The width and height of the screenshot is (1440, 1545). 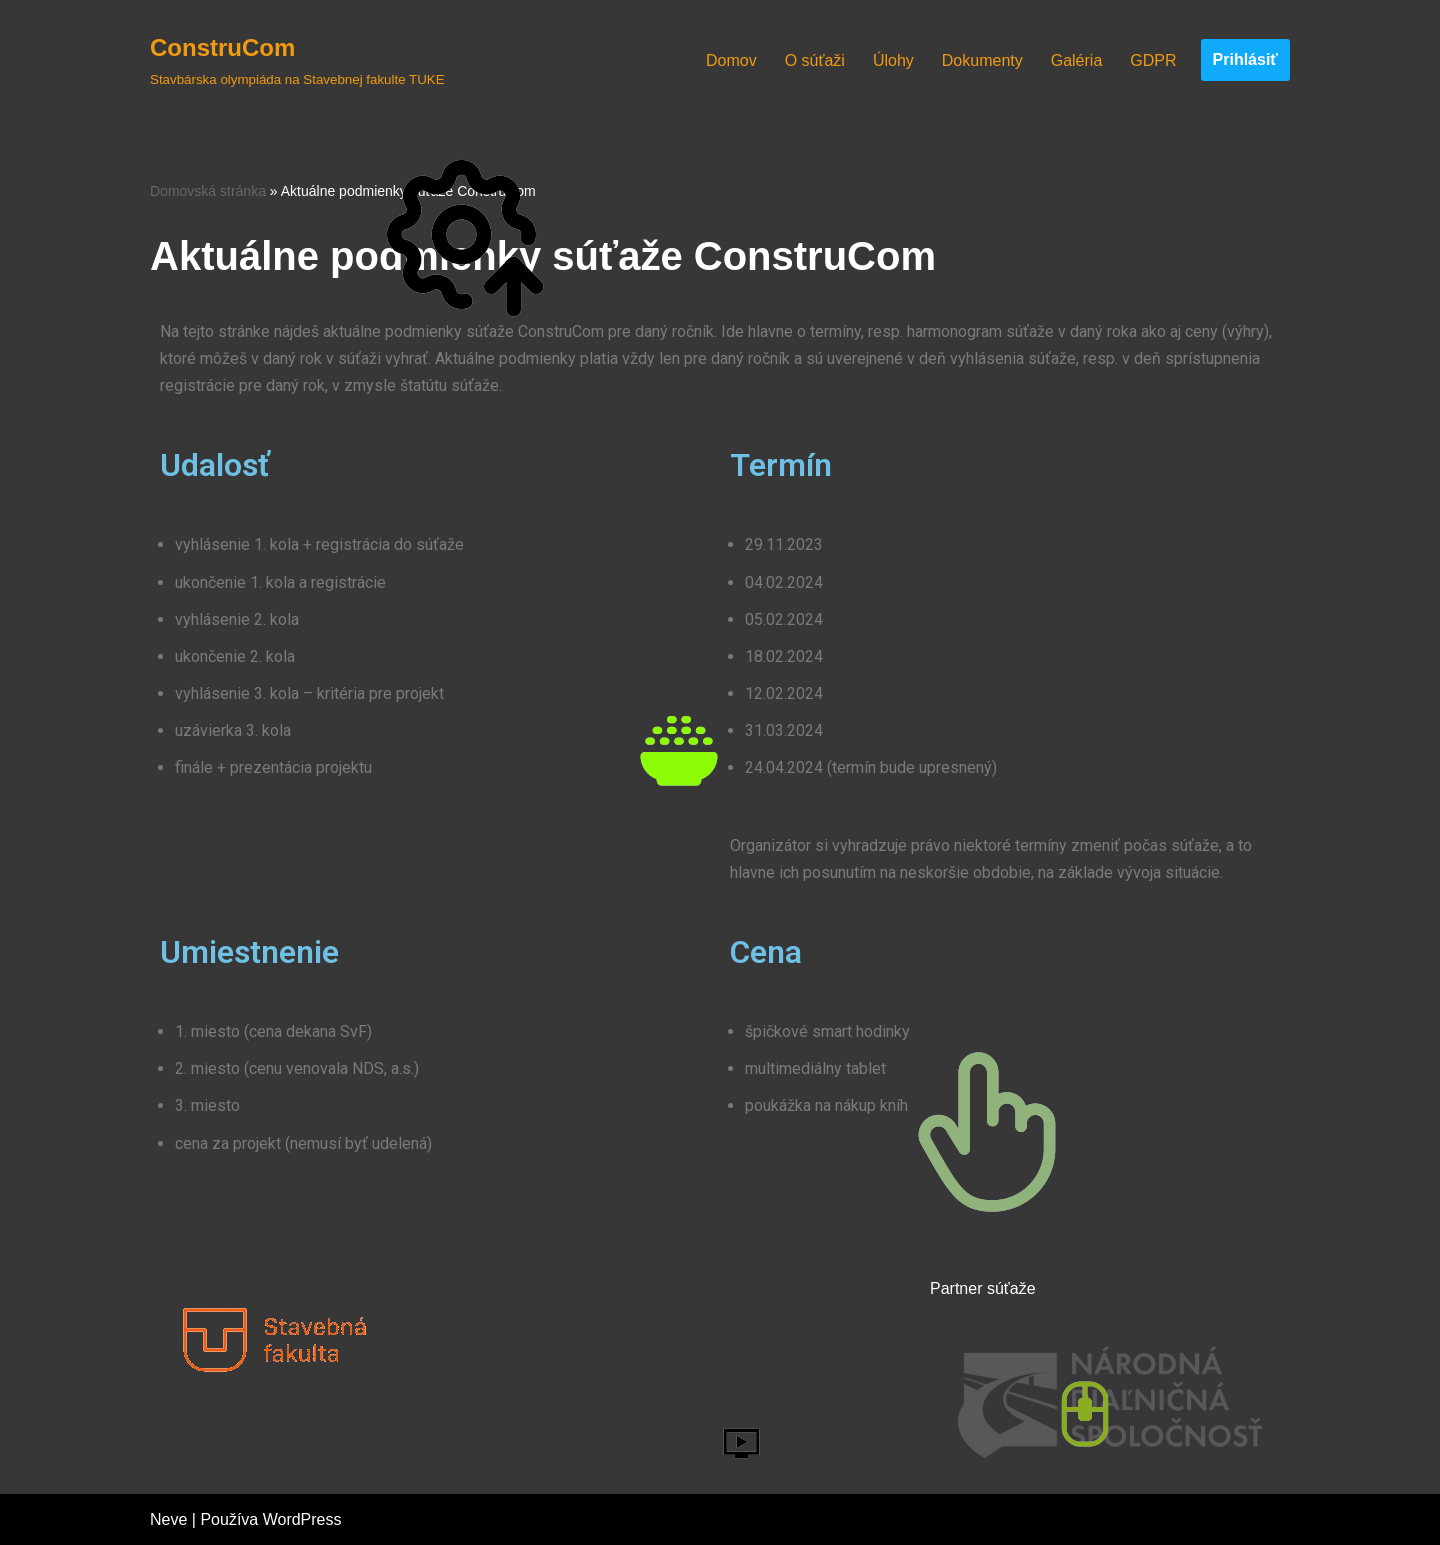 What do you see at coordinates (987, 1132) in the screenshot?
I see `tap or click to interact with an element` at bounding box center [987, 1132].